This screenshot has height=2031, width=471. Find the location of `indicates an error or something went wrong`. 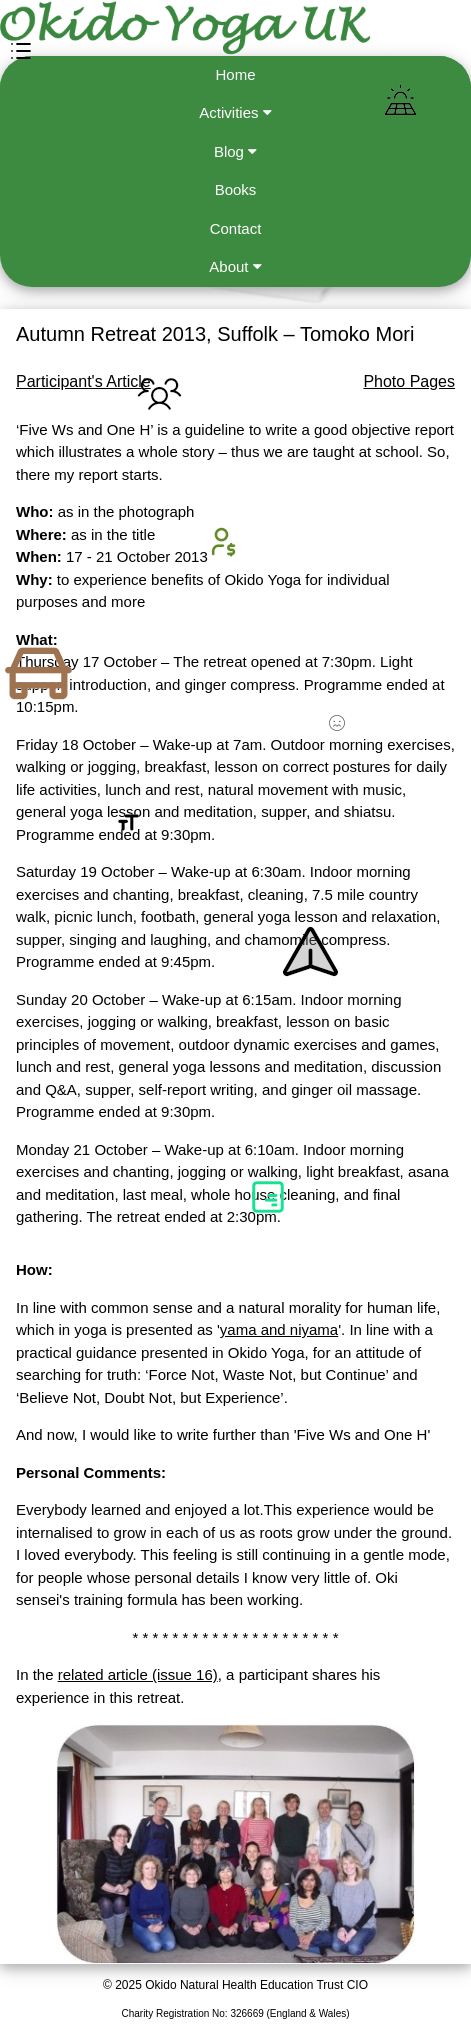

indicates an error or something went wrong is located at coordinates (337, 723).